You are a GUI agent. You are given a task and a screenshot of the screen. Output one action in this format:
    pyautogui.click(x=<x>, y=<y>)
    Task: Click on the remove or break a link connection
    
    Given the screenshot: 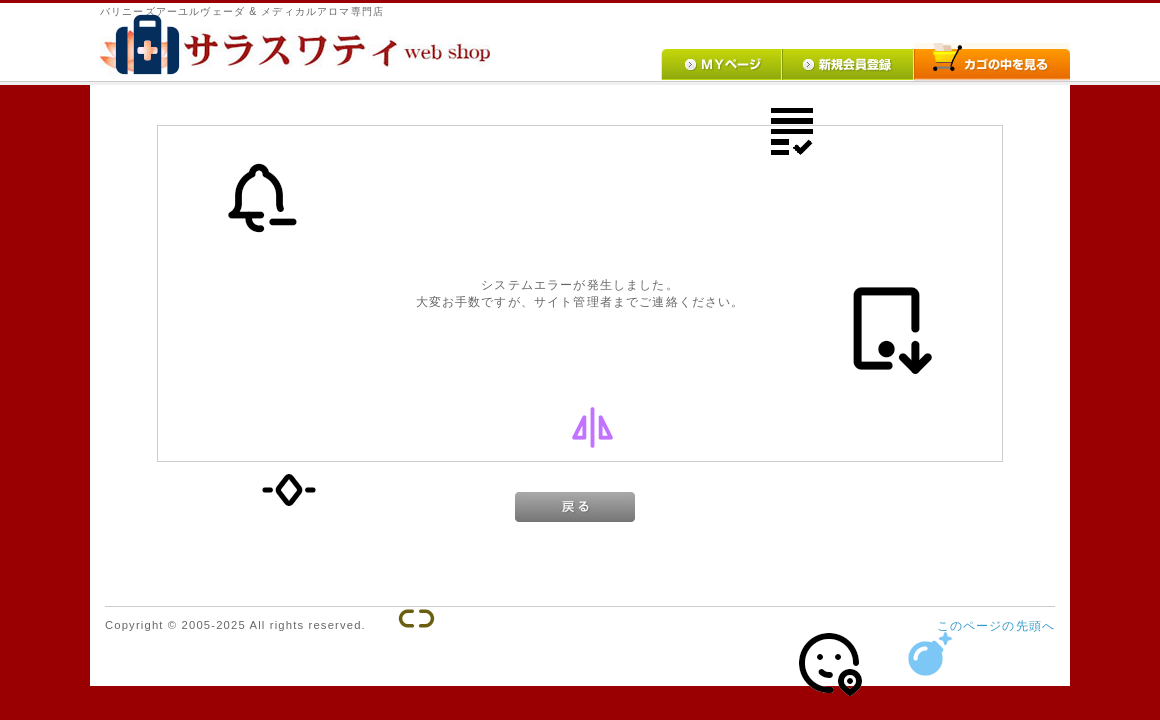 What is the action you would take?
    pyautogui.click(x=416, y=618)
    